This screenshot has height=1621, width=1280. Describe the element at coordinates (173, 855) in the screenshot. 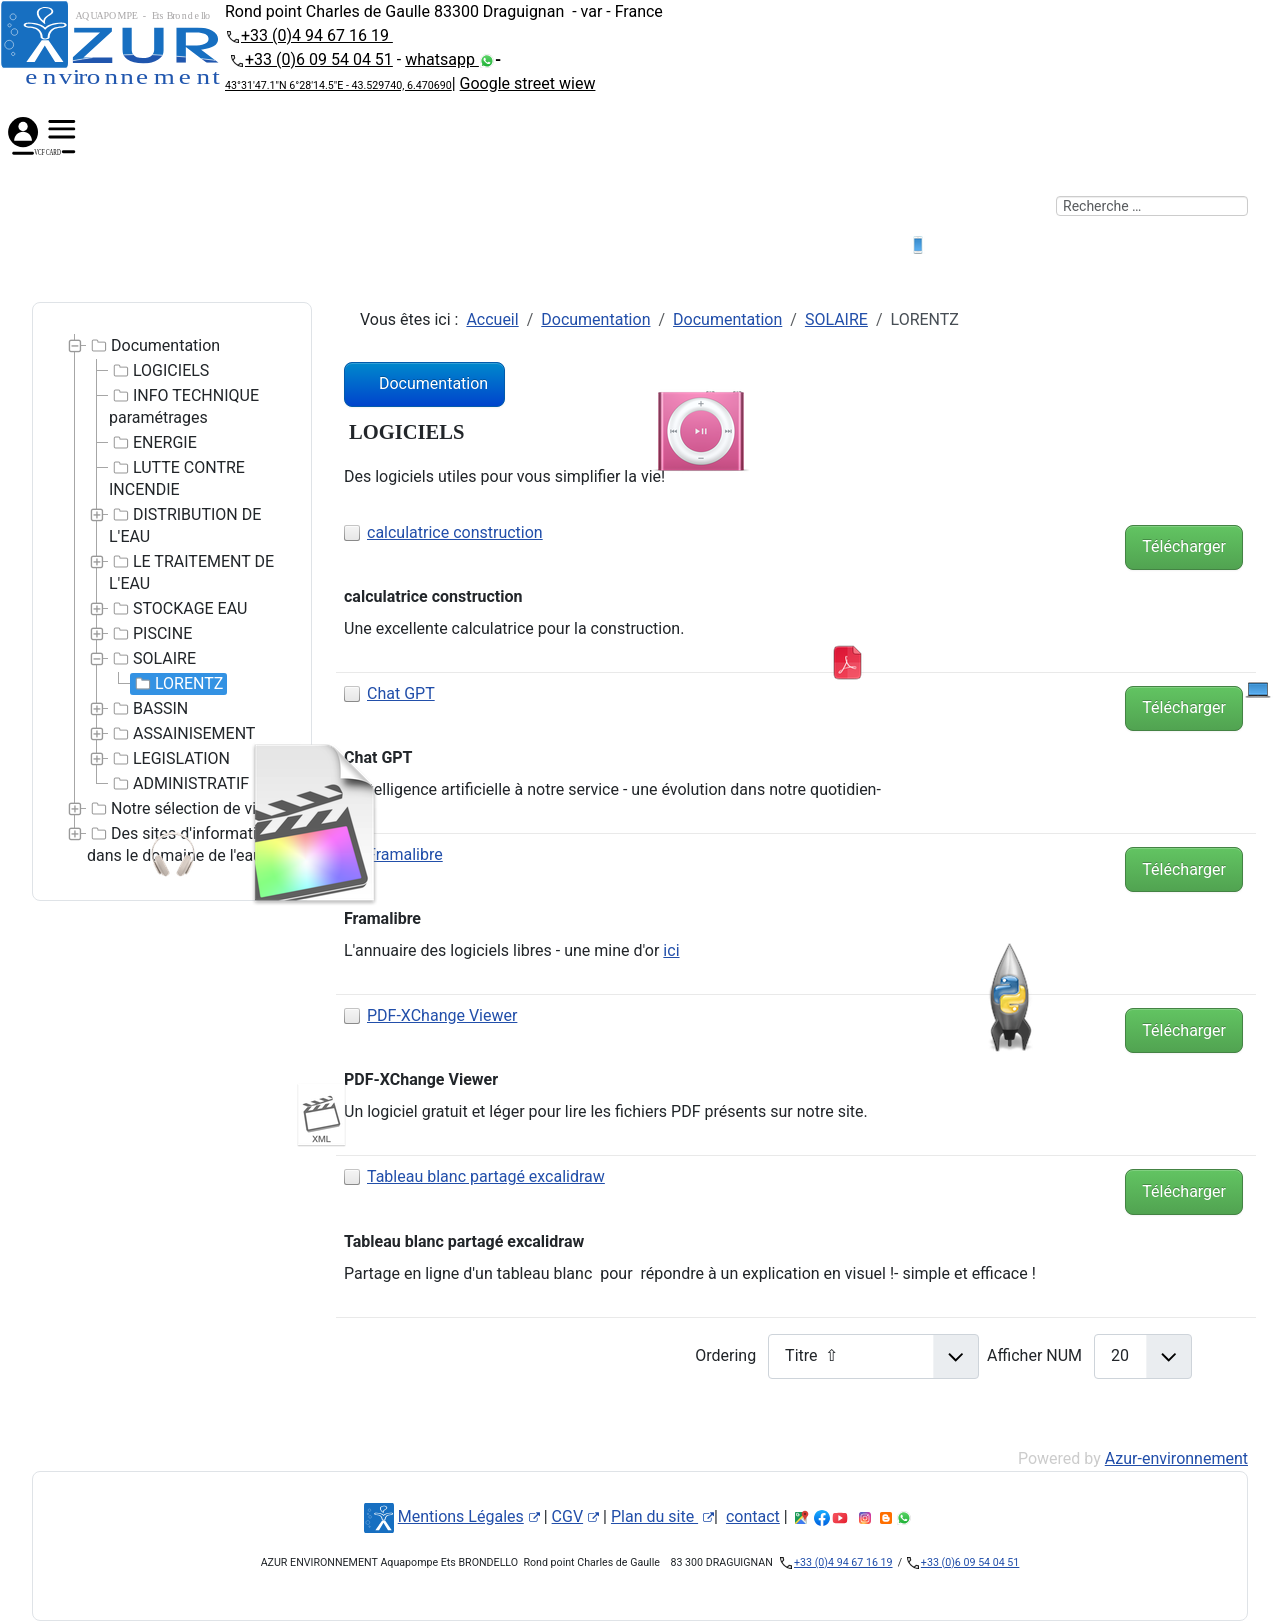

I see `connect bluetooth headphones` at that location.